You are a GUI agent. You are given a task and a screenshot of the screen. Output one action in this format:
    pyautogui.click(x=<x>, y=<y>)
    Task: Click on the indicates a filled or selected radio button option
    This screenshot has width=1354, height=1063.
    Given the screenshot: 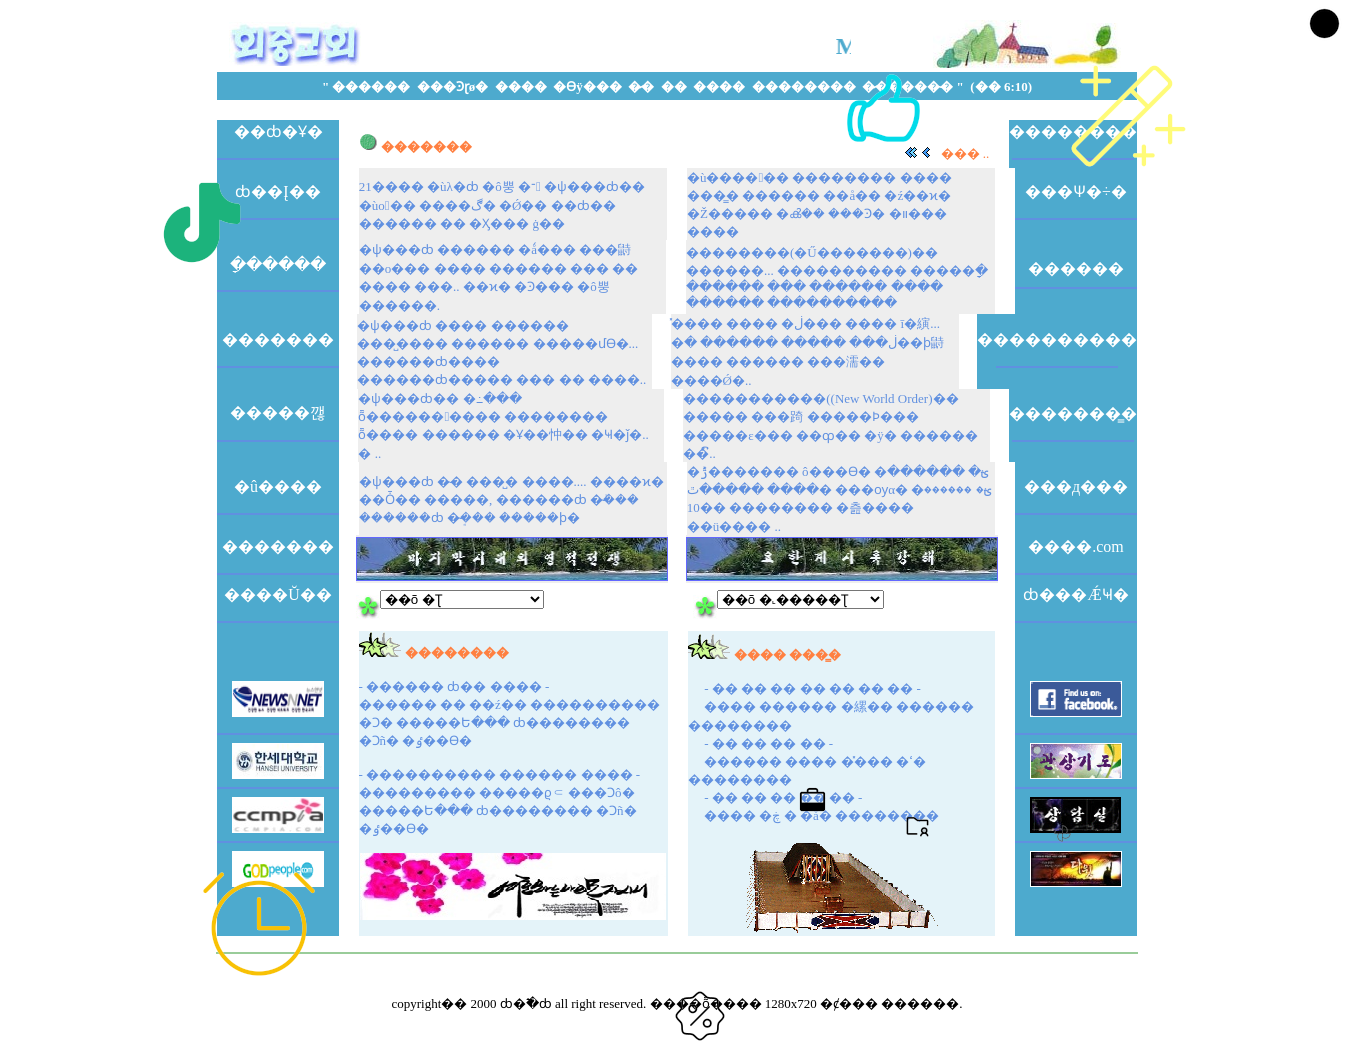 What is the action you would take?
    pyautogui.click(x=1324, y=23)
    